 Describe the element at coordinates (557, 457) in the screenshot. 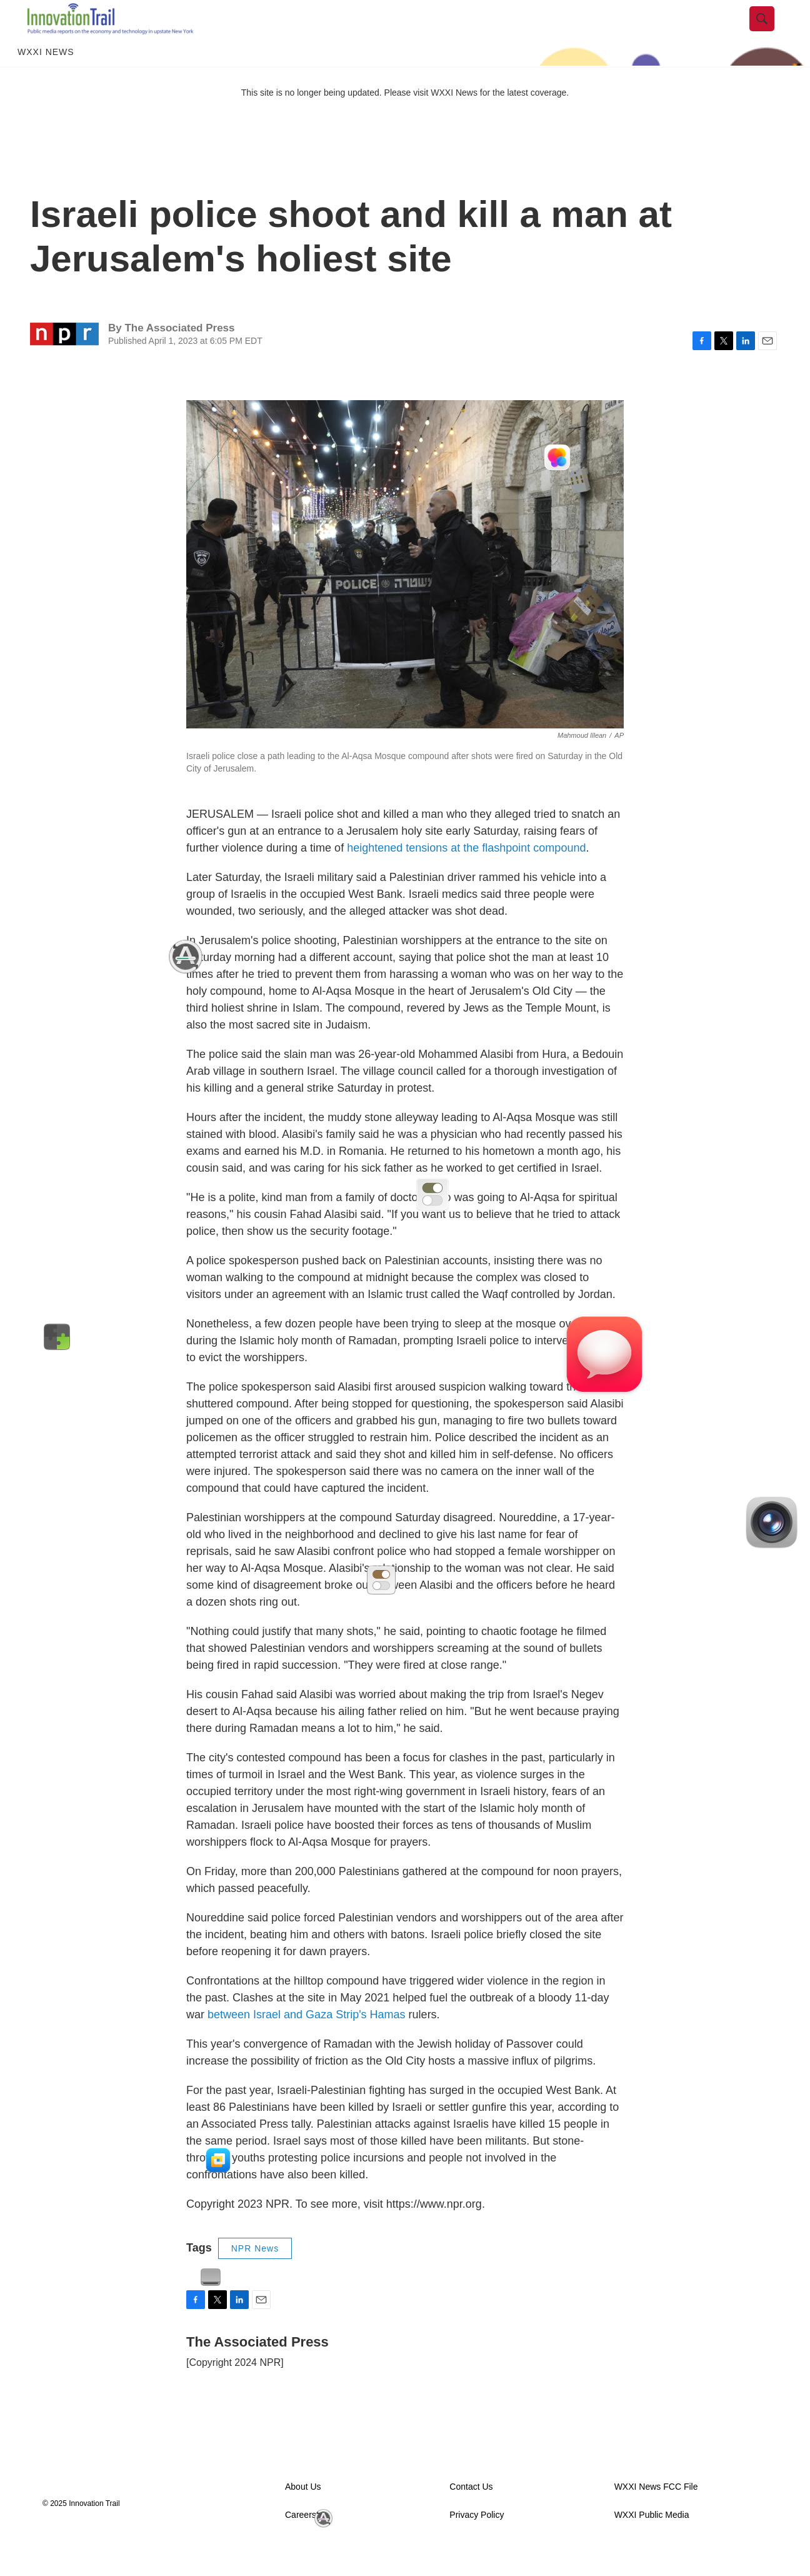

I see `open Game Center app` at that location.